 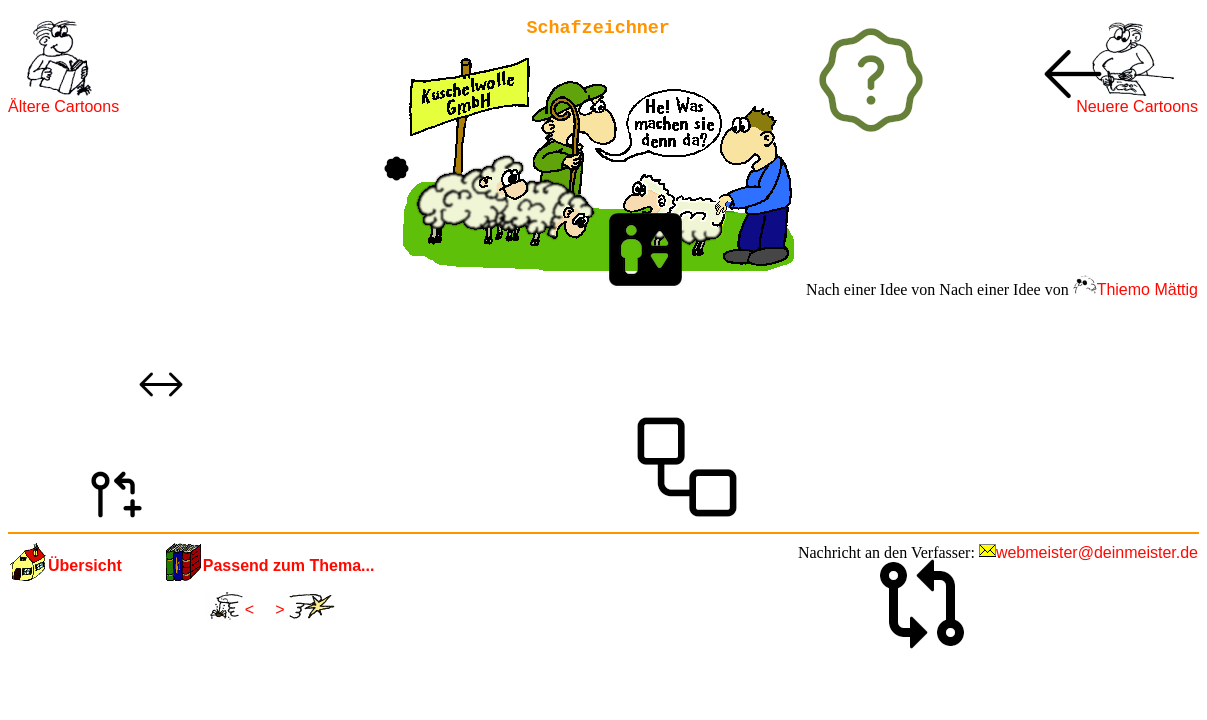 I want to click on resize or adjust width horizontally, so click(x=161, y=385).